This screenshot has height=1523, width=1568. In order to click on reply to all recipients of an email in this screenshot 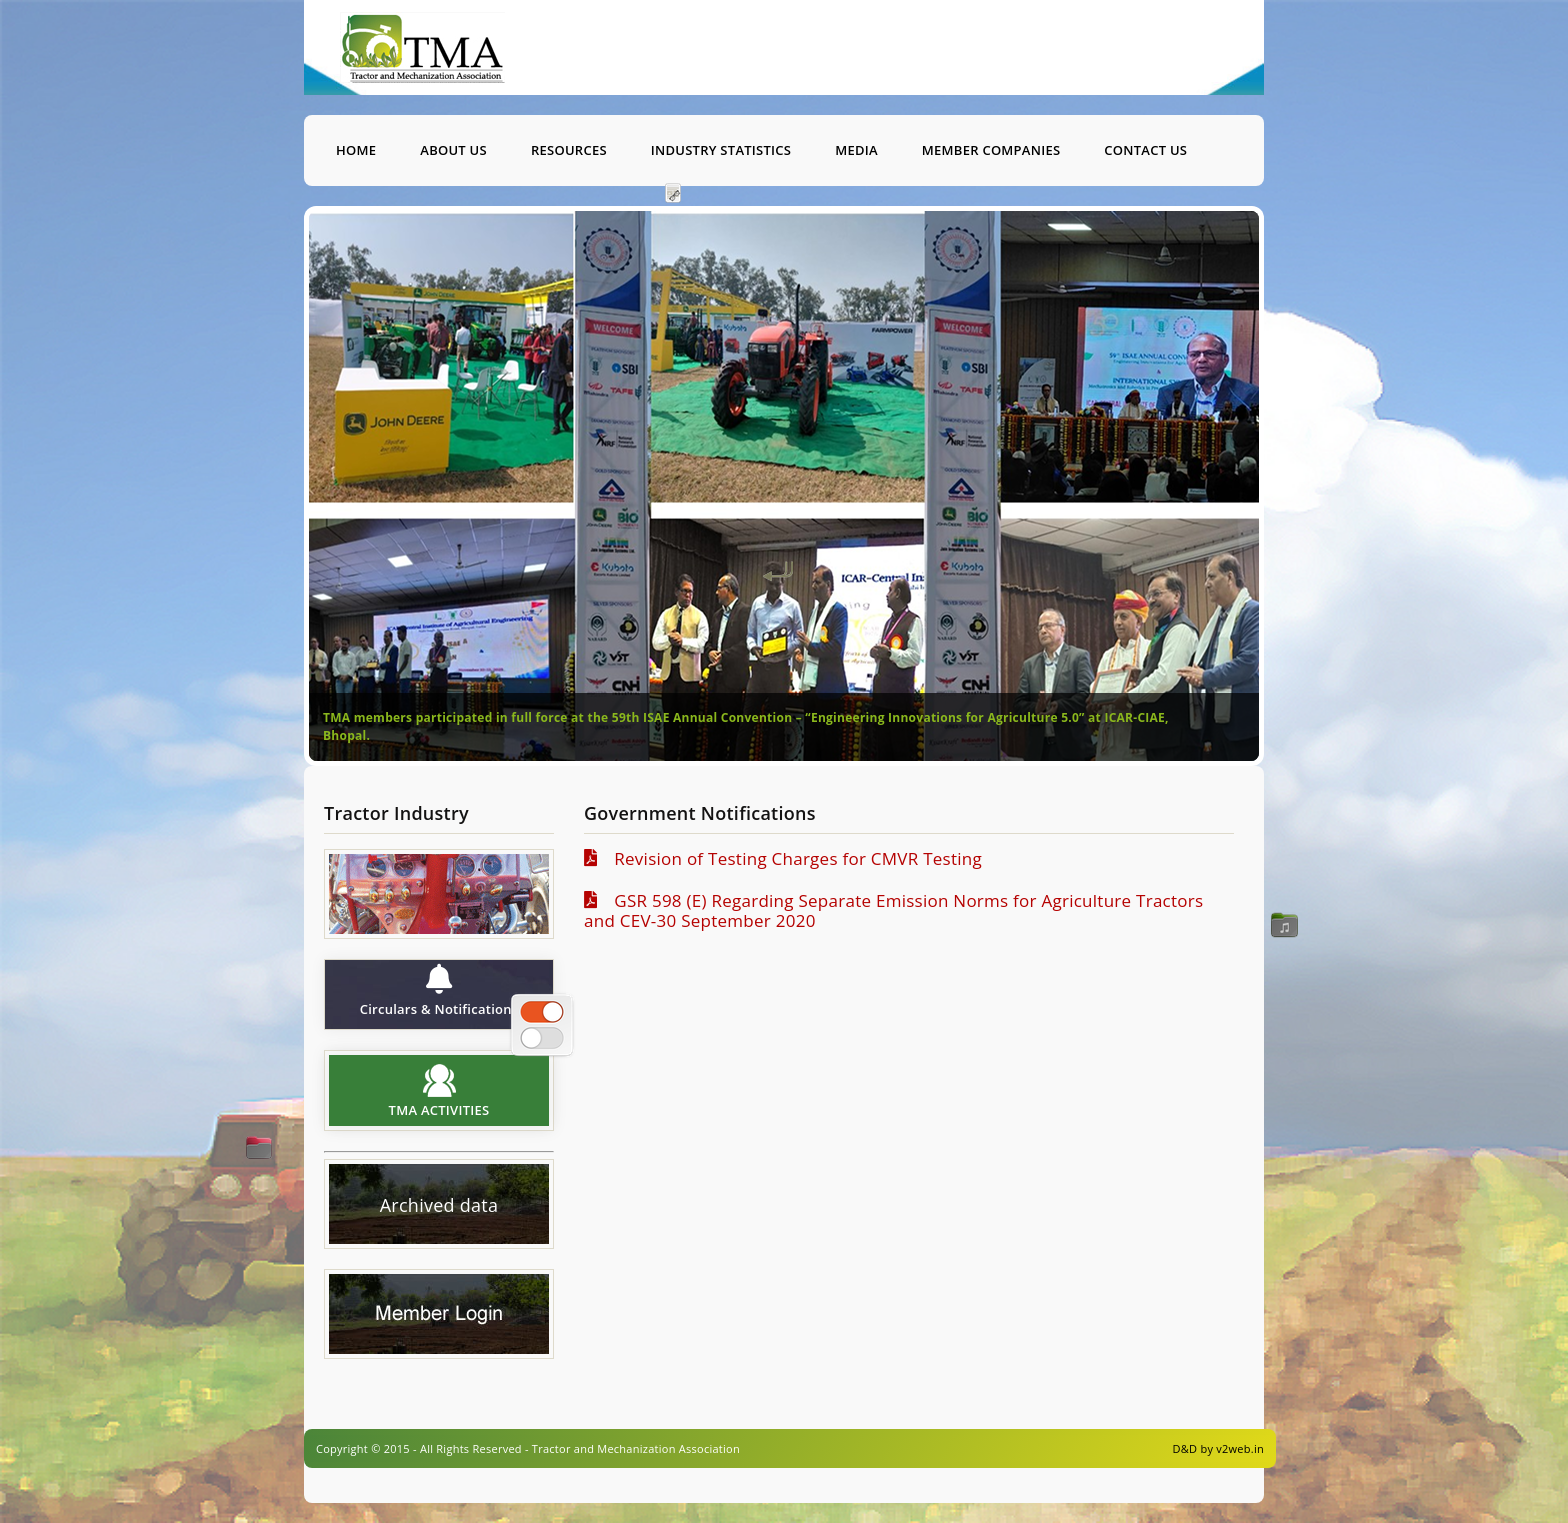, I will do `click(777, 569)`.